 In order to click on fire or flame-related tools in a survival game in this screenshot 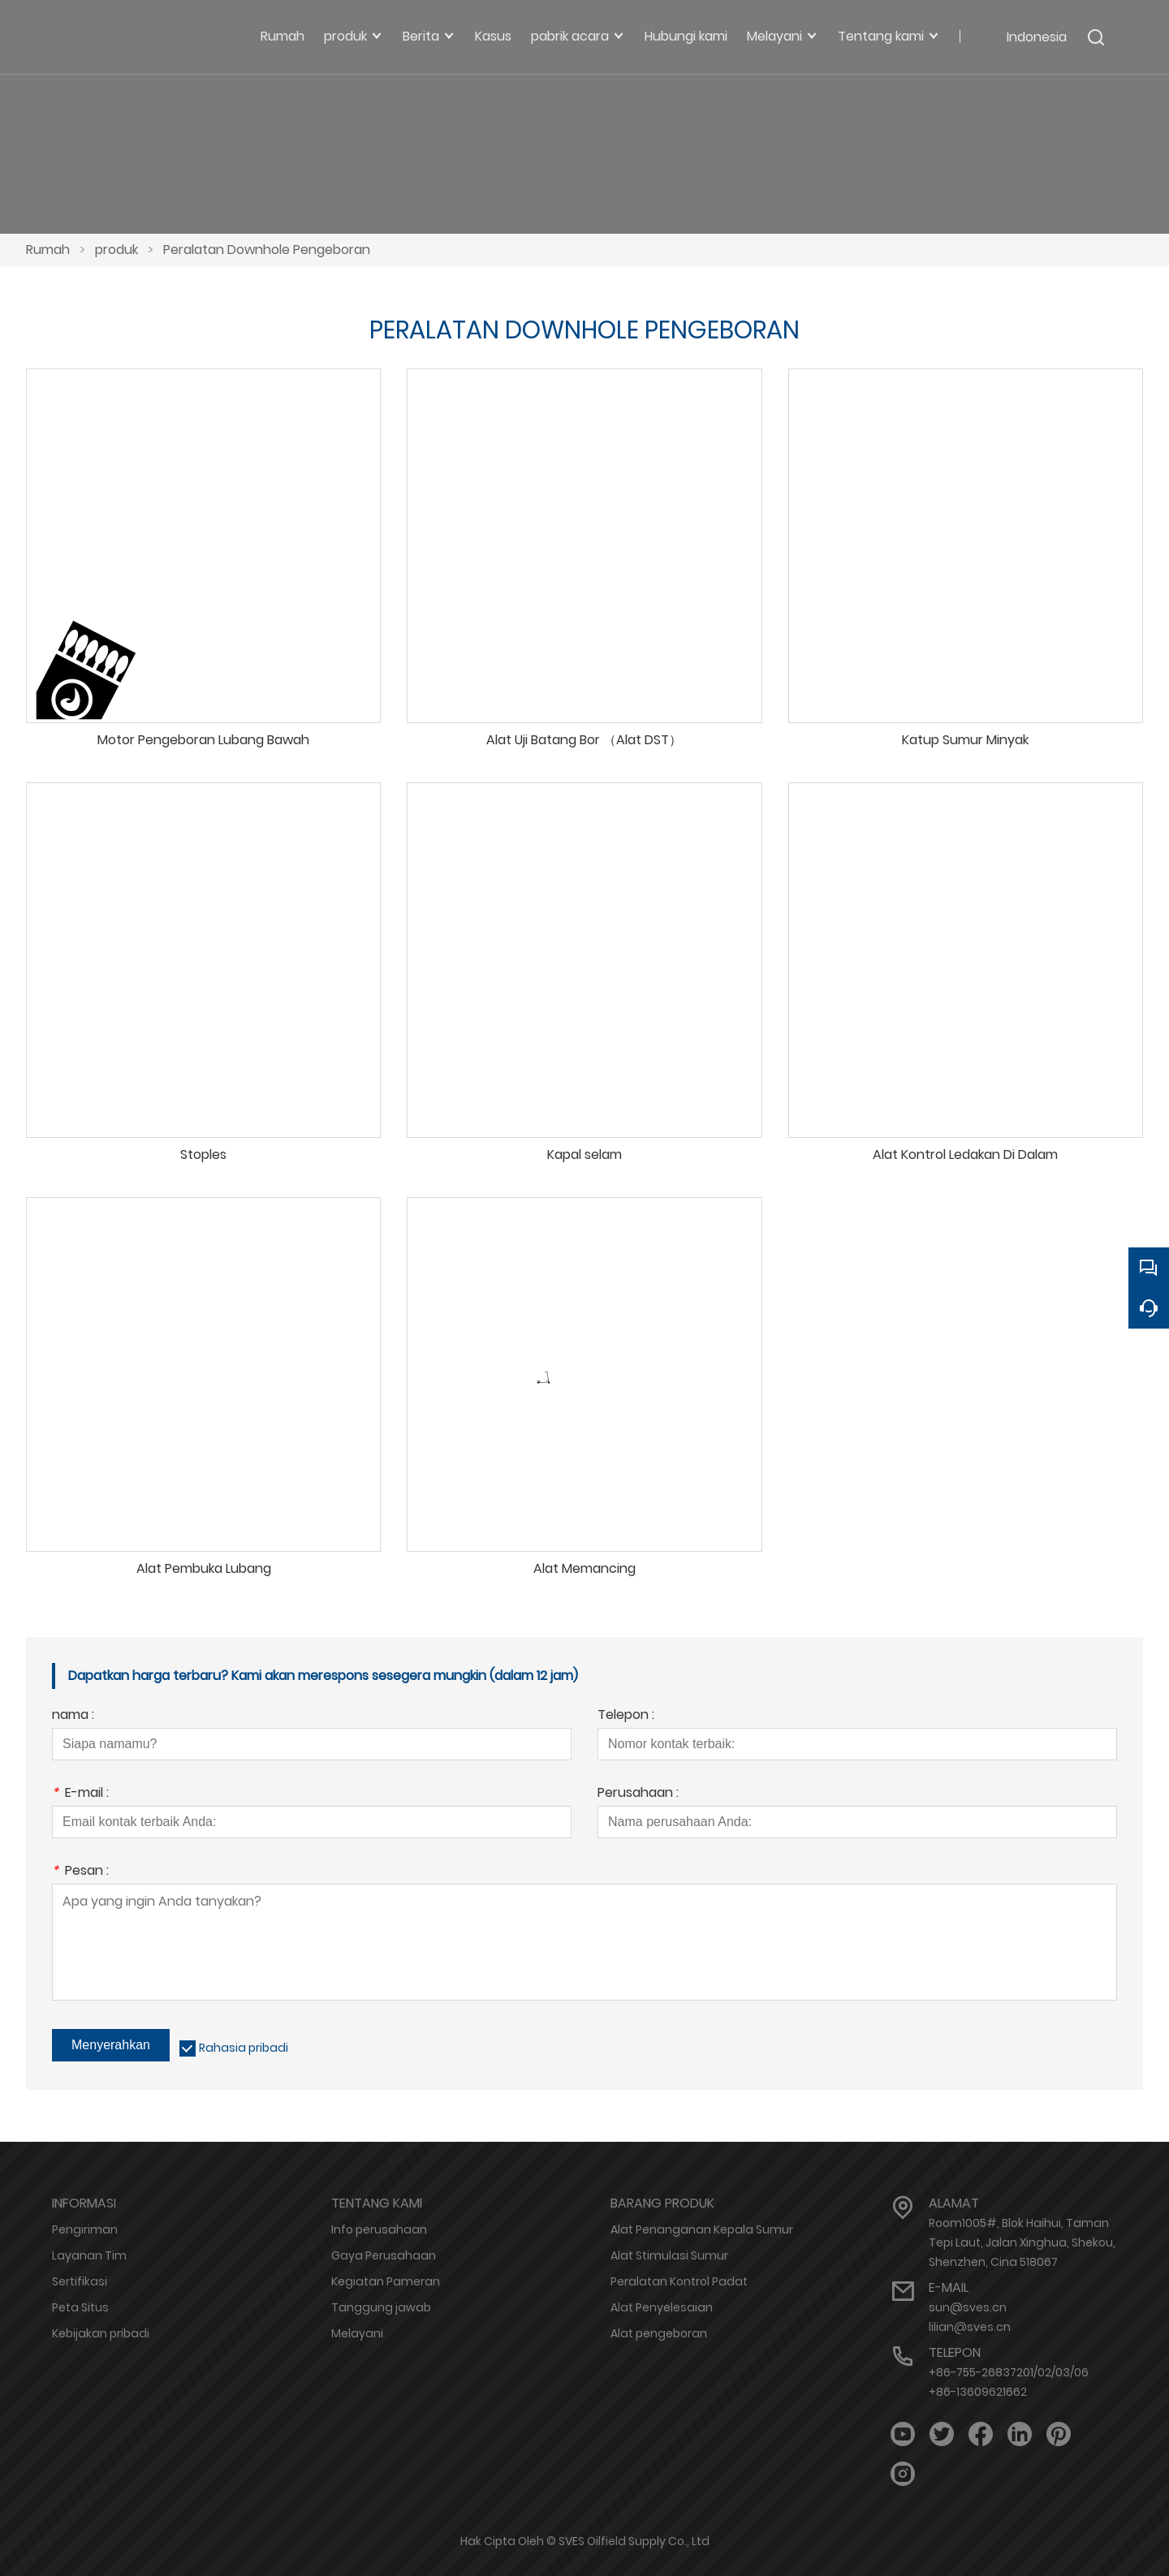, I will do `click(86, 669)`.